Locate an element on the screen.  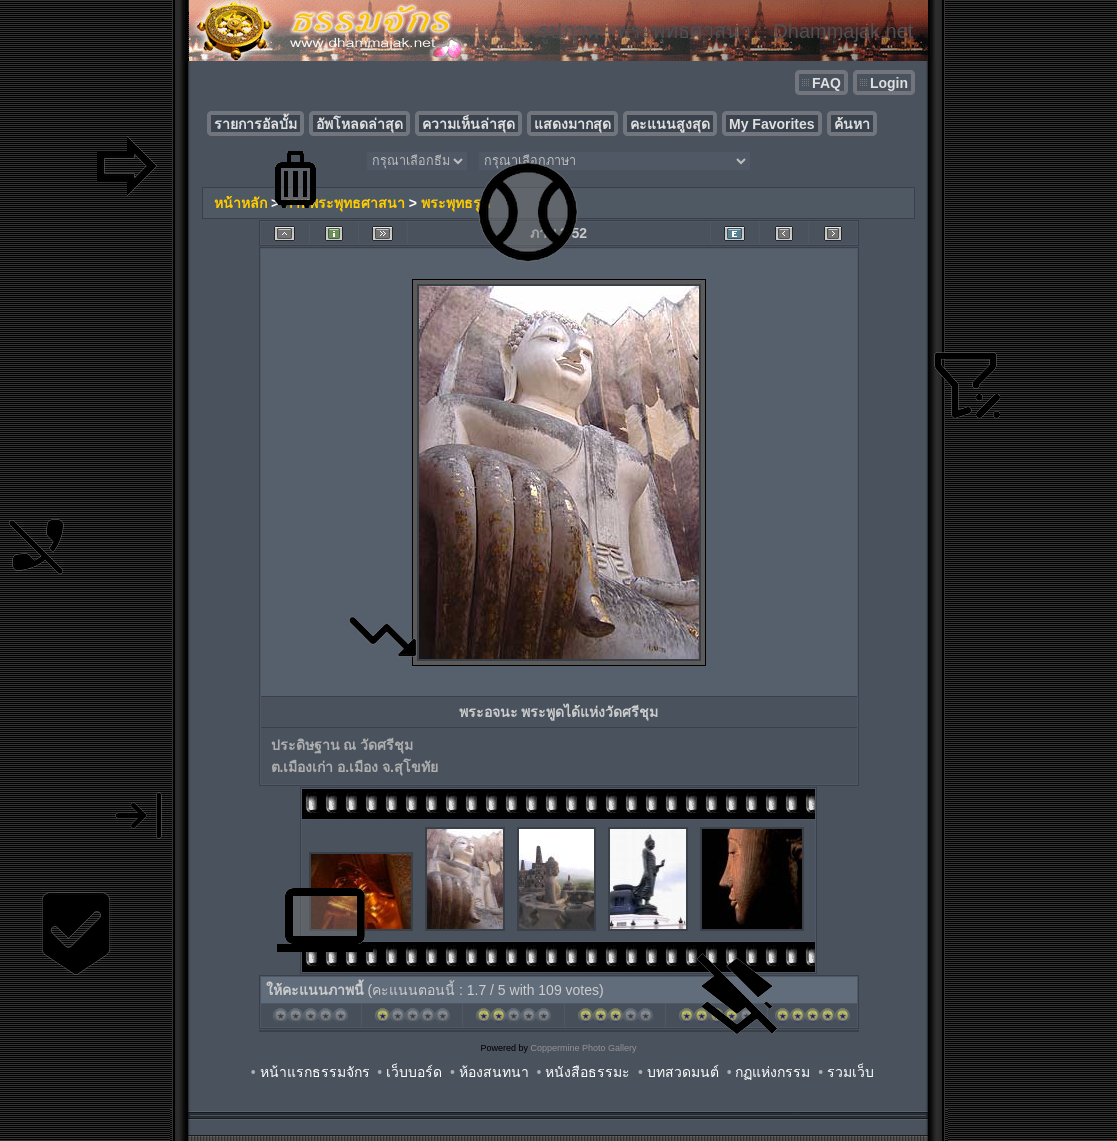
access desktop or computer settings is located at coordinates (325, 920).